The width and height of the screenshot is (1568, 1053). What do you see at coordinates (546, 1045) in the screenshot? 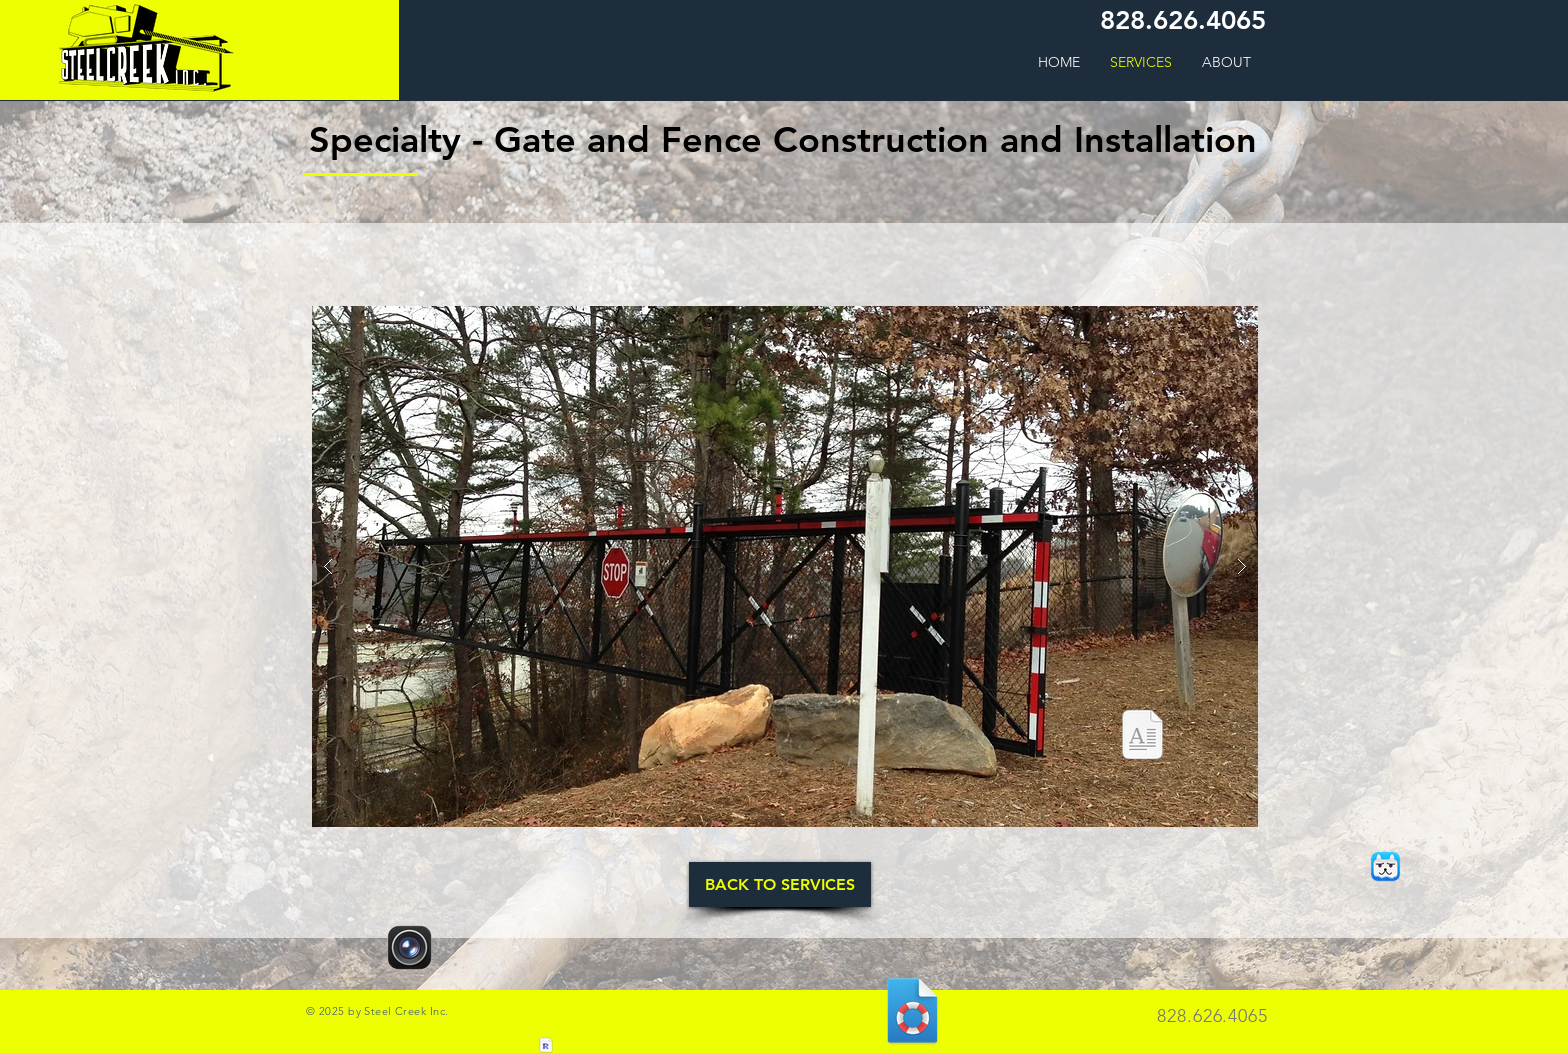
I see `an R programming language source file` at bounding box center [546, 1045].